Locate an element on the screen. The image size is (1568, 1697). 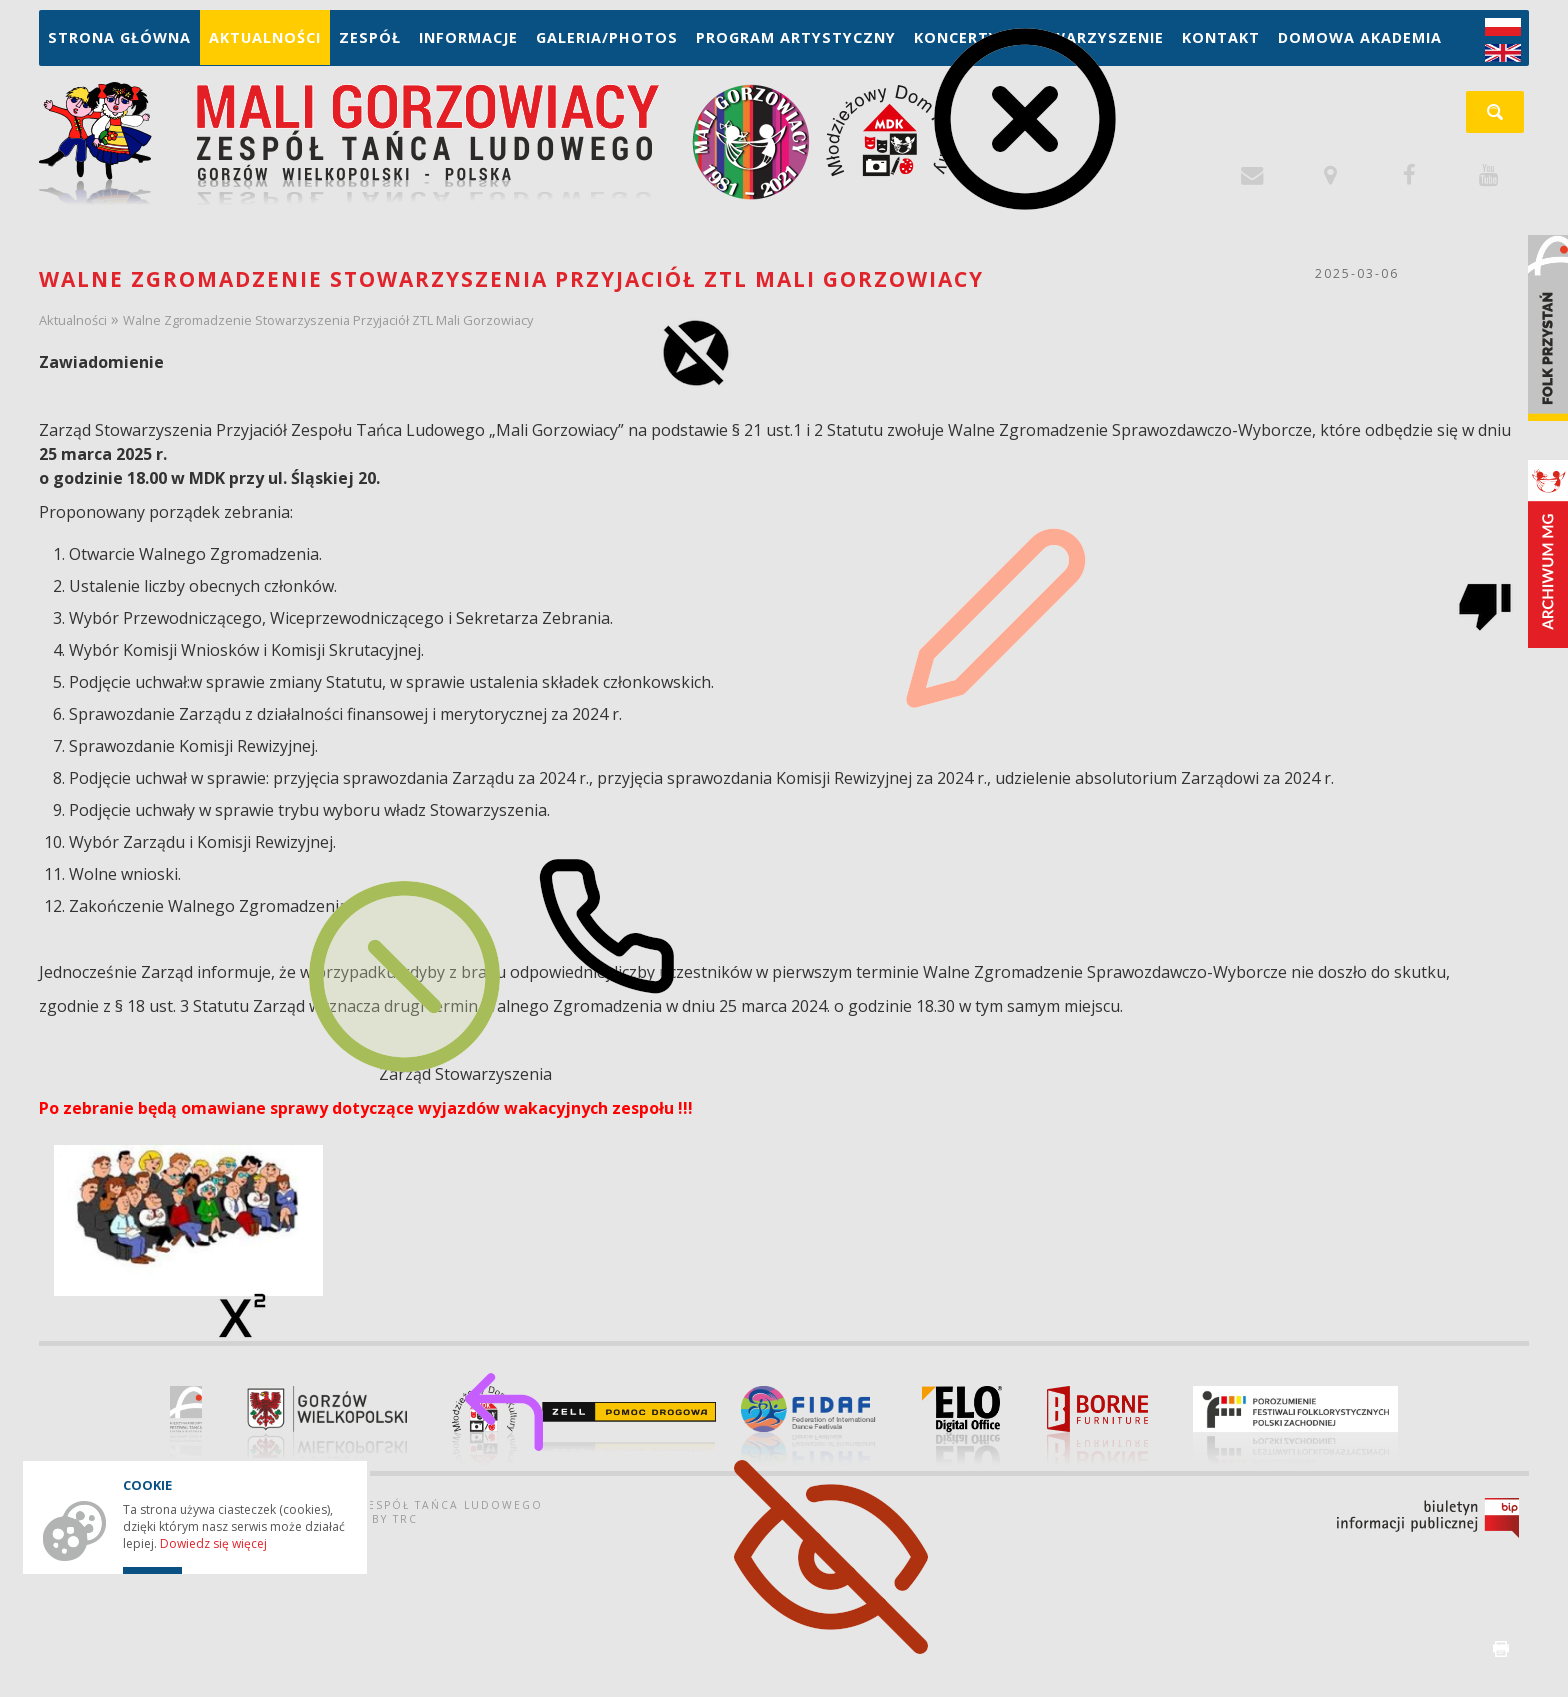
disable compass or navigation mode is located at coordinates (696, 353).